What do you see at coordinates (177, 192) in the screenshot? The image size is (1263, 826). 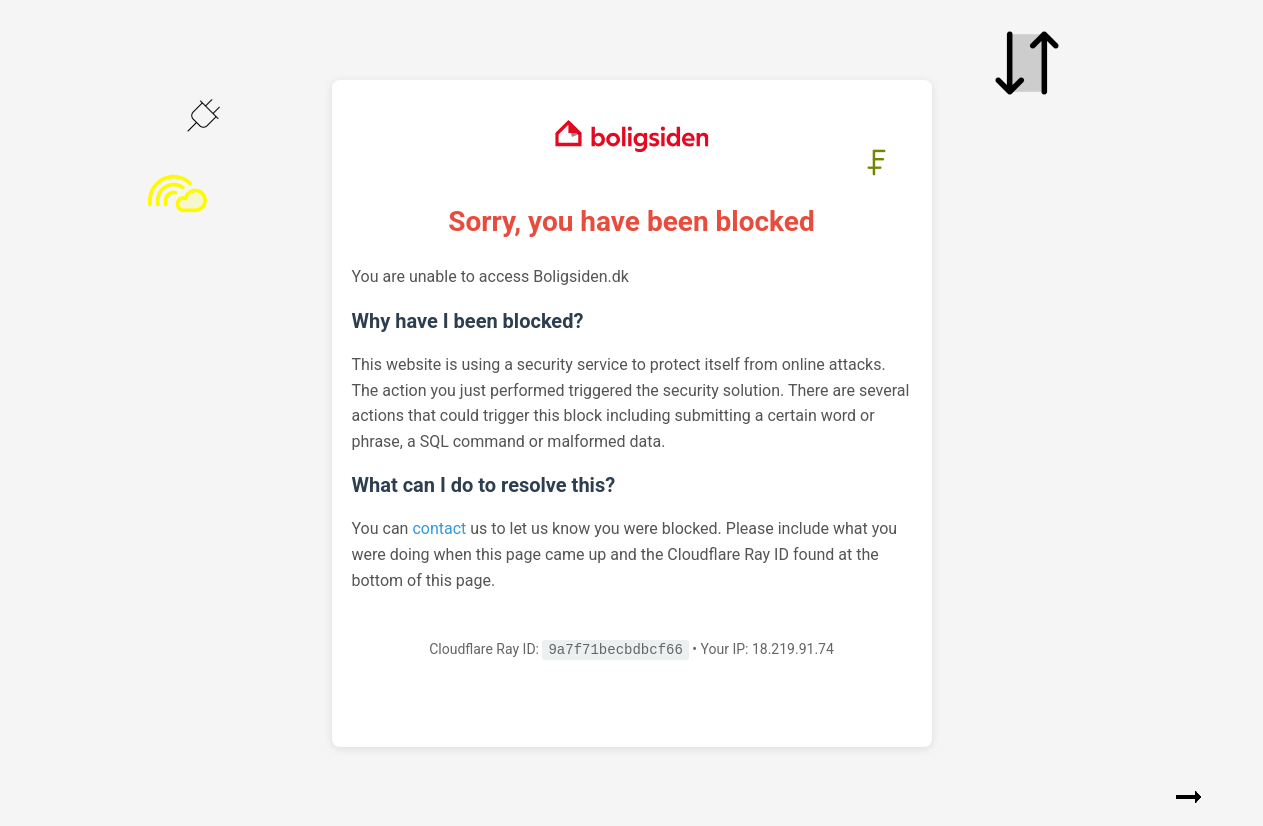 I see `weather forecast showing partly cloudy with rainbow` at bounding box center [177, 192].